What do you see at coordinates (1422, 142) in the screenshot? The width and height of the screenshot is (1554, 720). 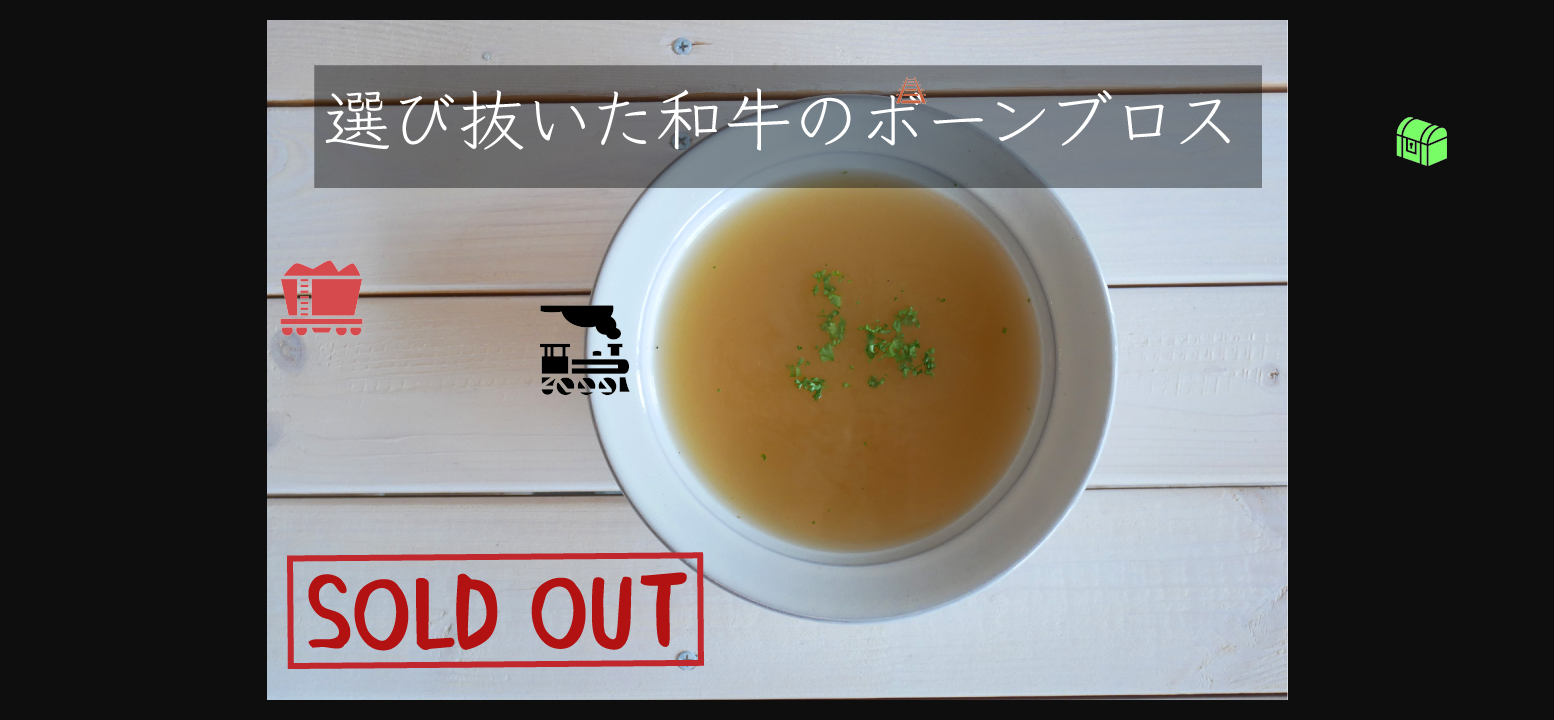 I see `a locked or secured inventory chest` at bounding box center [1422, 142].